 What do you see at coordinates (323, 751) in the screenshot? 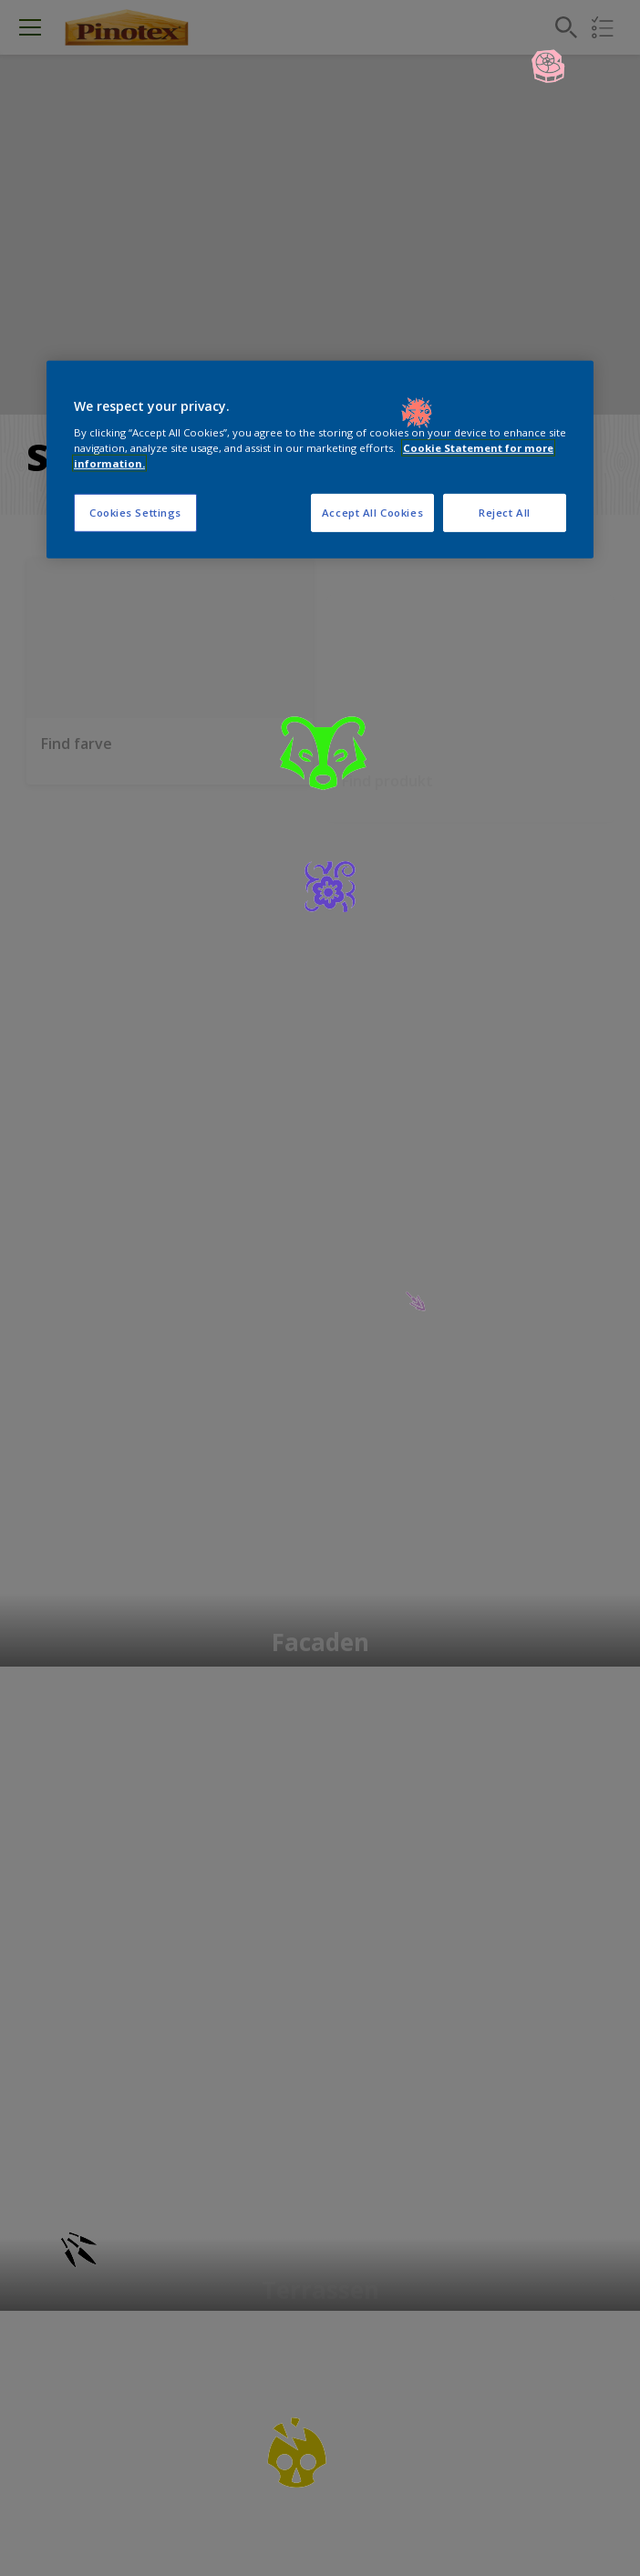
I see `badger character or mascot icon` at bounding box center [323, 751].